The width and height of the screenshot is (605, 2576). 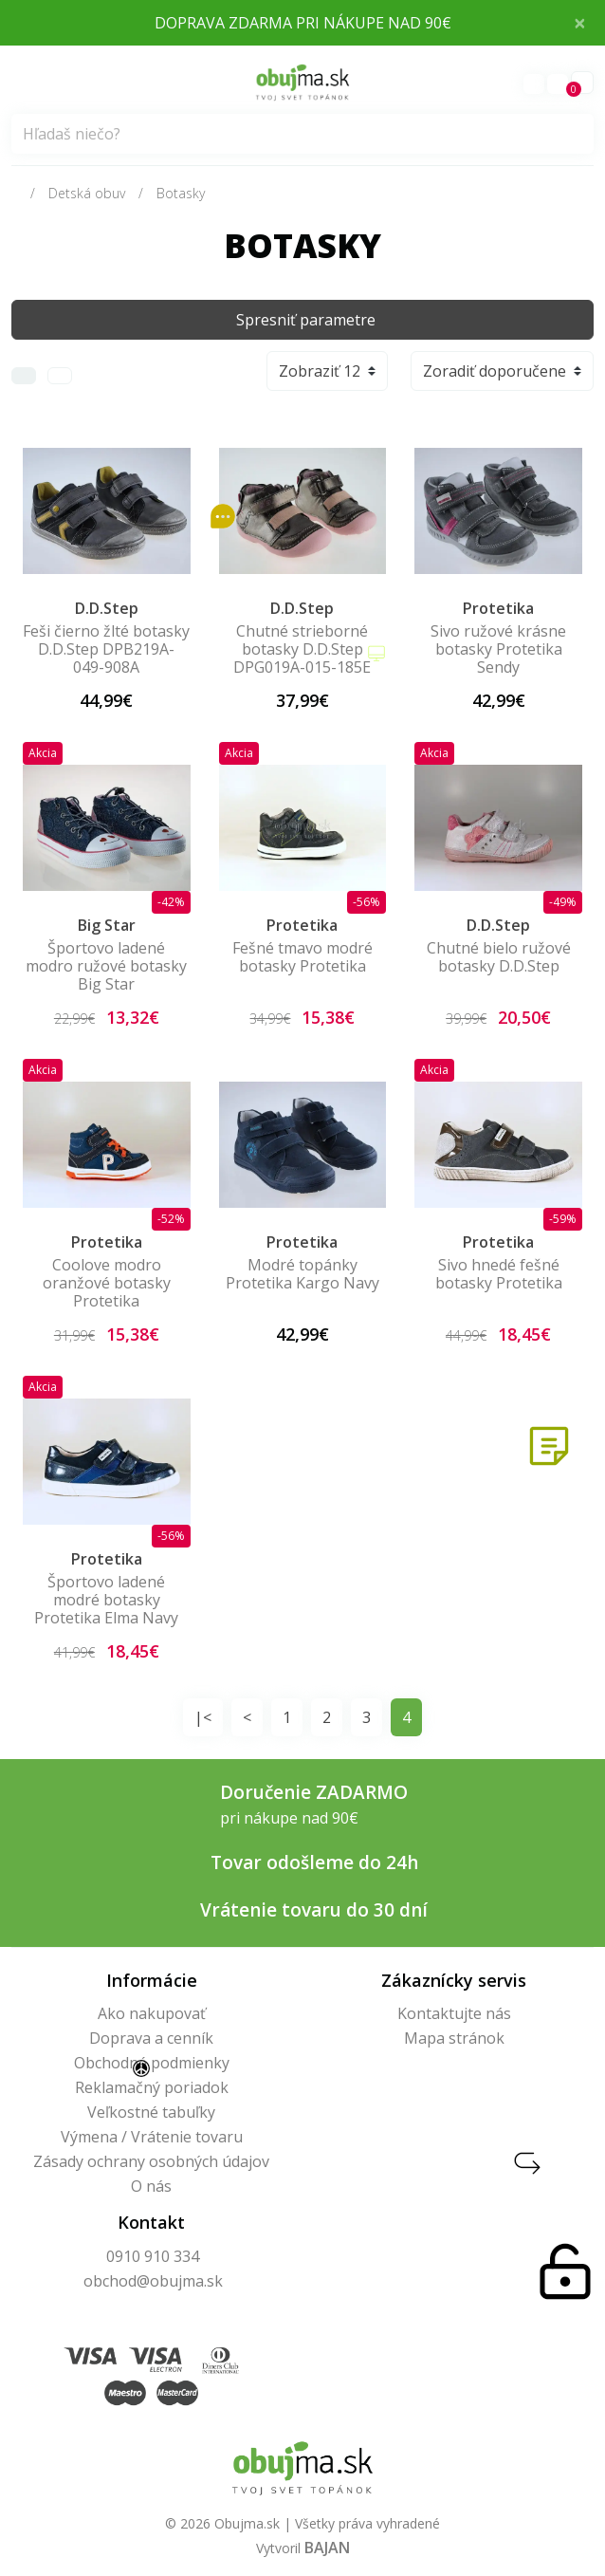 I want to click on open chat or messaging, so click(x=222, y=516).